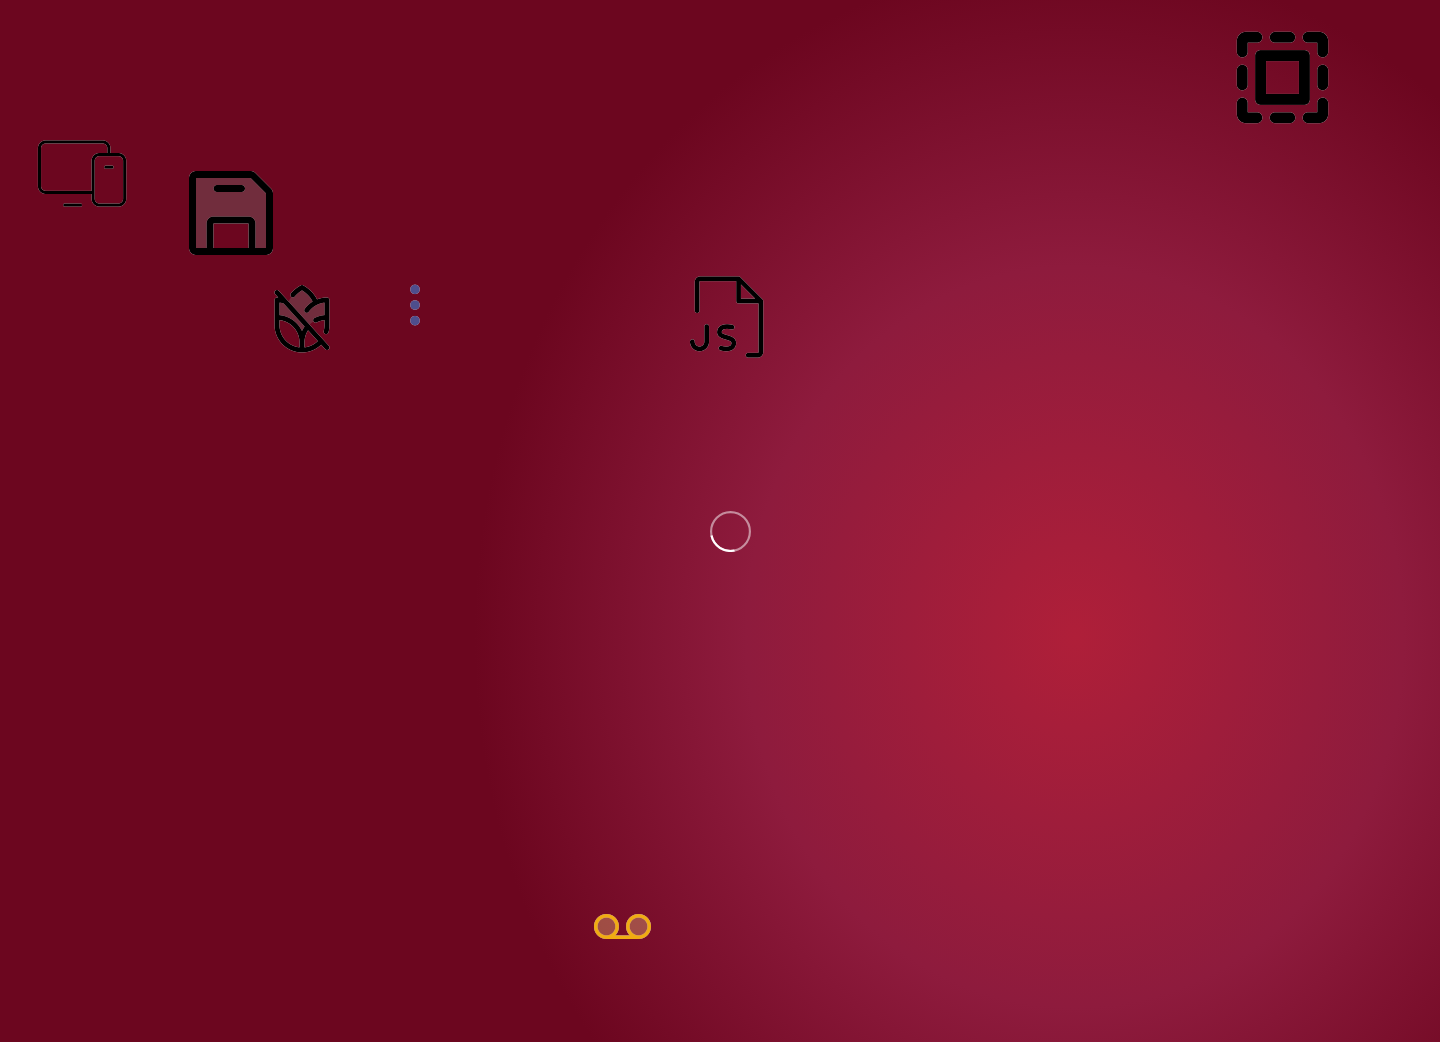 The height and width of the screenshot is (1042, 1440). Describe the element at coordinates (231, 213) in the screenshot. I see `save current file or document` at that location.